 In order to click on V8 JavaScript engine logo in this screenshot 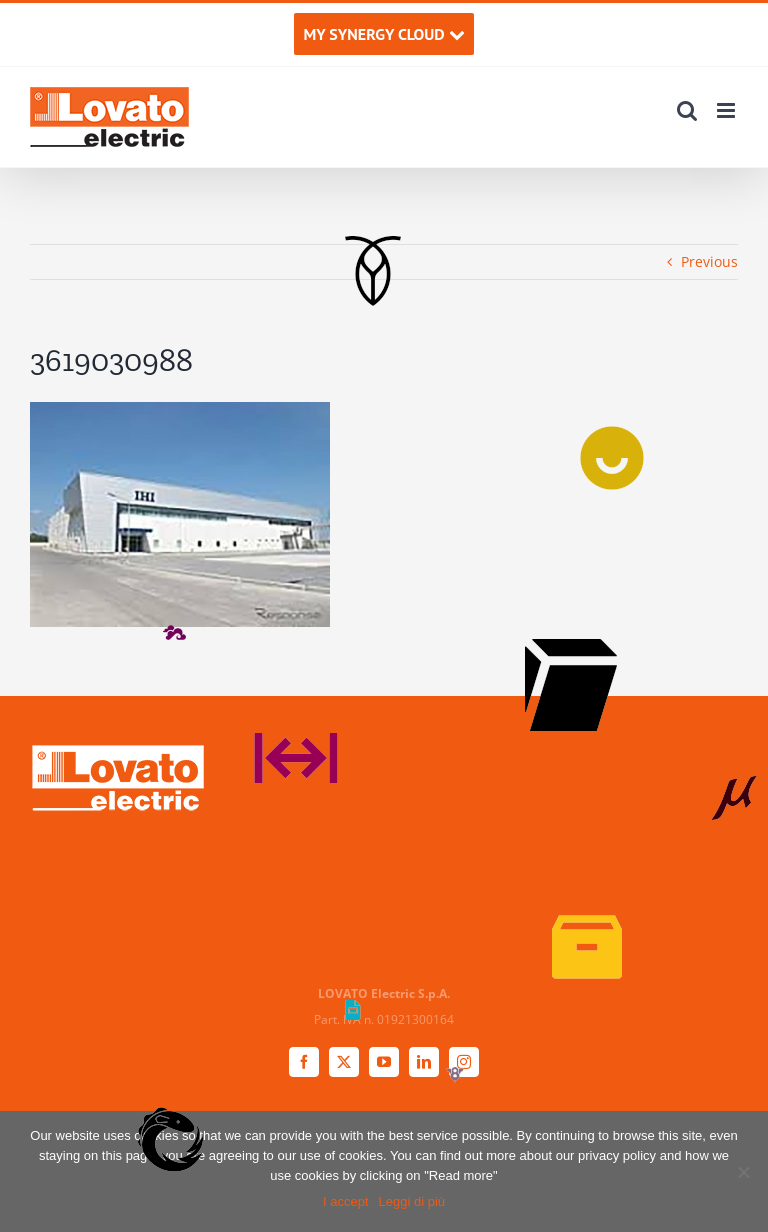, I will do `click(455, 1075)`.